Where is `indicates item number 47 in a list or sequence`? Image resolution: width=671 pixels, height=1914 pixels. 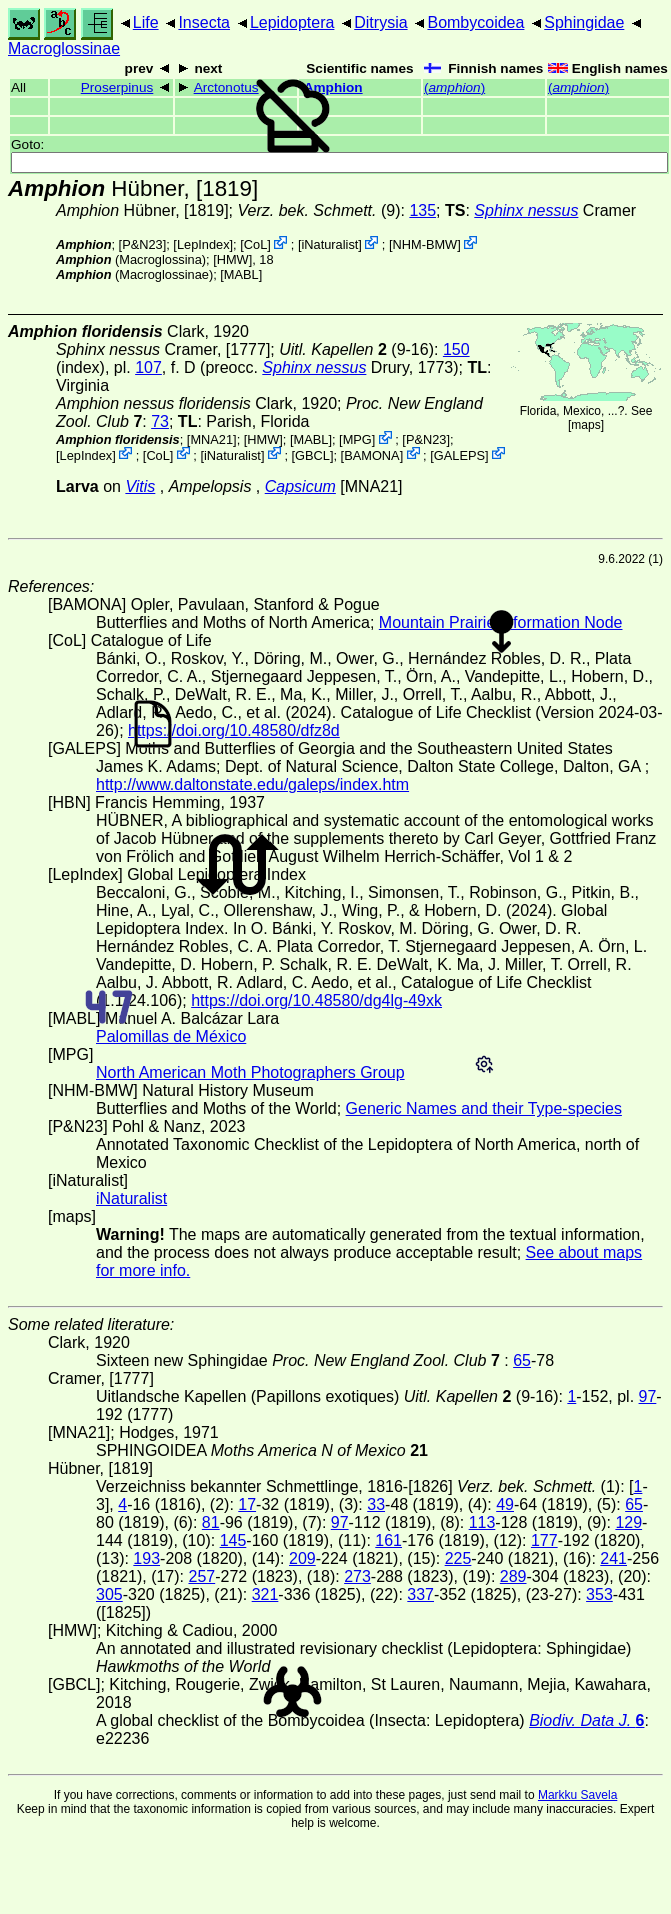
indicates item number 47 in a list or sequence is located at coordinates (109, 1007).